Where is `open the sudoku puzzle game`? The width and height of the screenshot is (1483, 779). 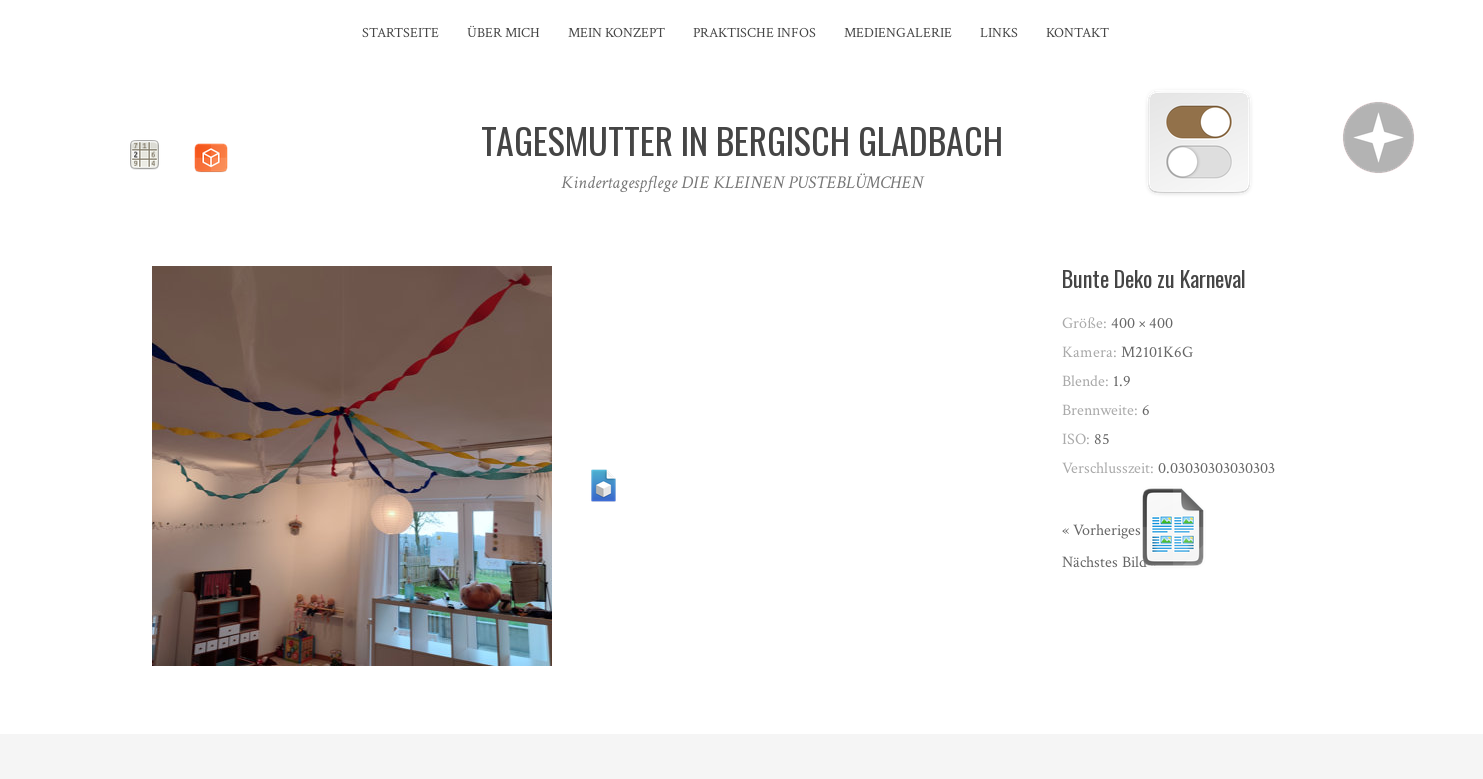
open the sudoku puzzle game is located at coordinates (144, 154).